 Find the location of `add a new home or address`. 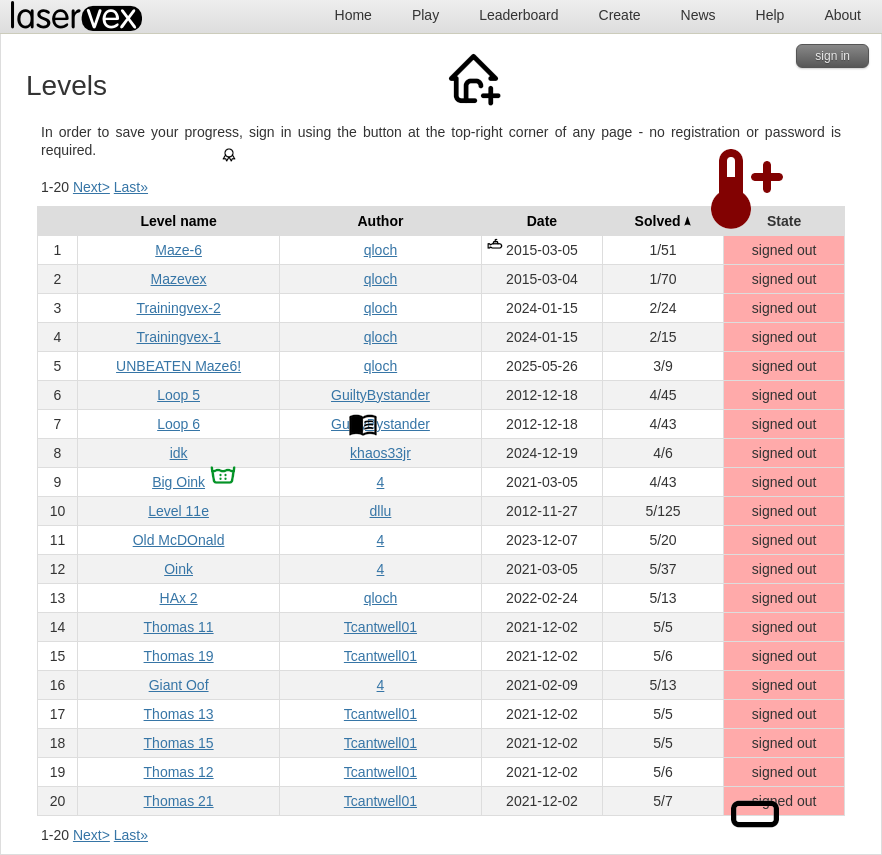

add a new home or address is located at coordinates (473, 78).